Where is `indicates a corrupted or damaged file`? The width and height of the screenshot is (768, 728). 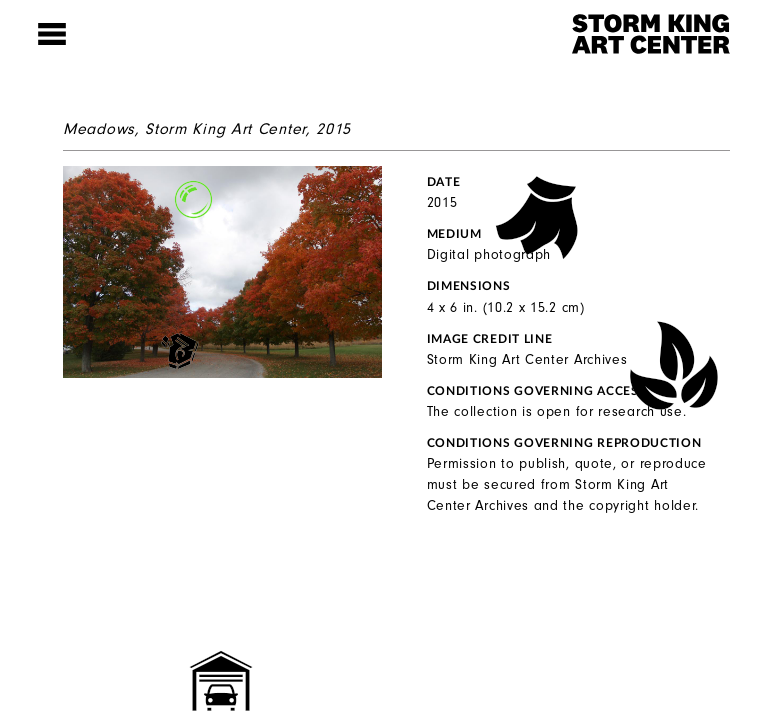 indicates a corrupted or damaged file is located at coordinates (180, 351).